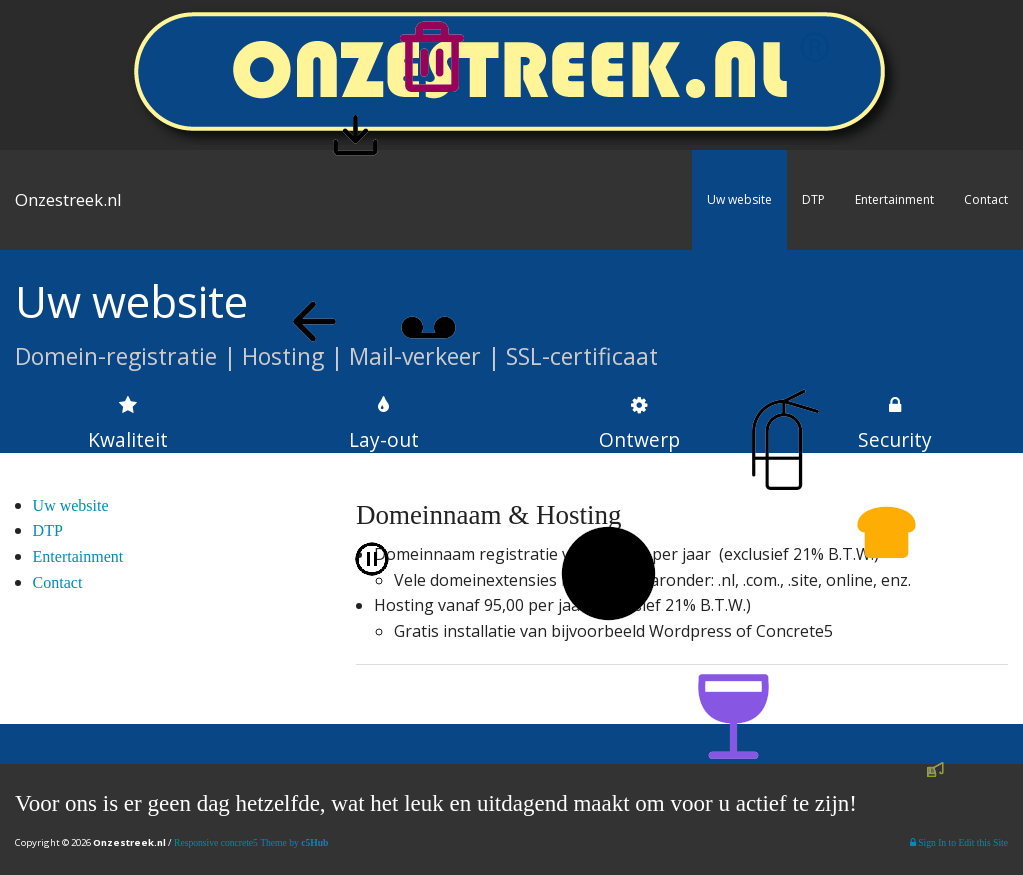 The image size is (1023, 875). What do you see at coordinates (608, 573) in the screenshot?
I see `select or mark an item` at bounding box center [608, 573].